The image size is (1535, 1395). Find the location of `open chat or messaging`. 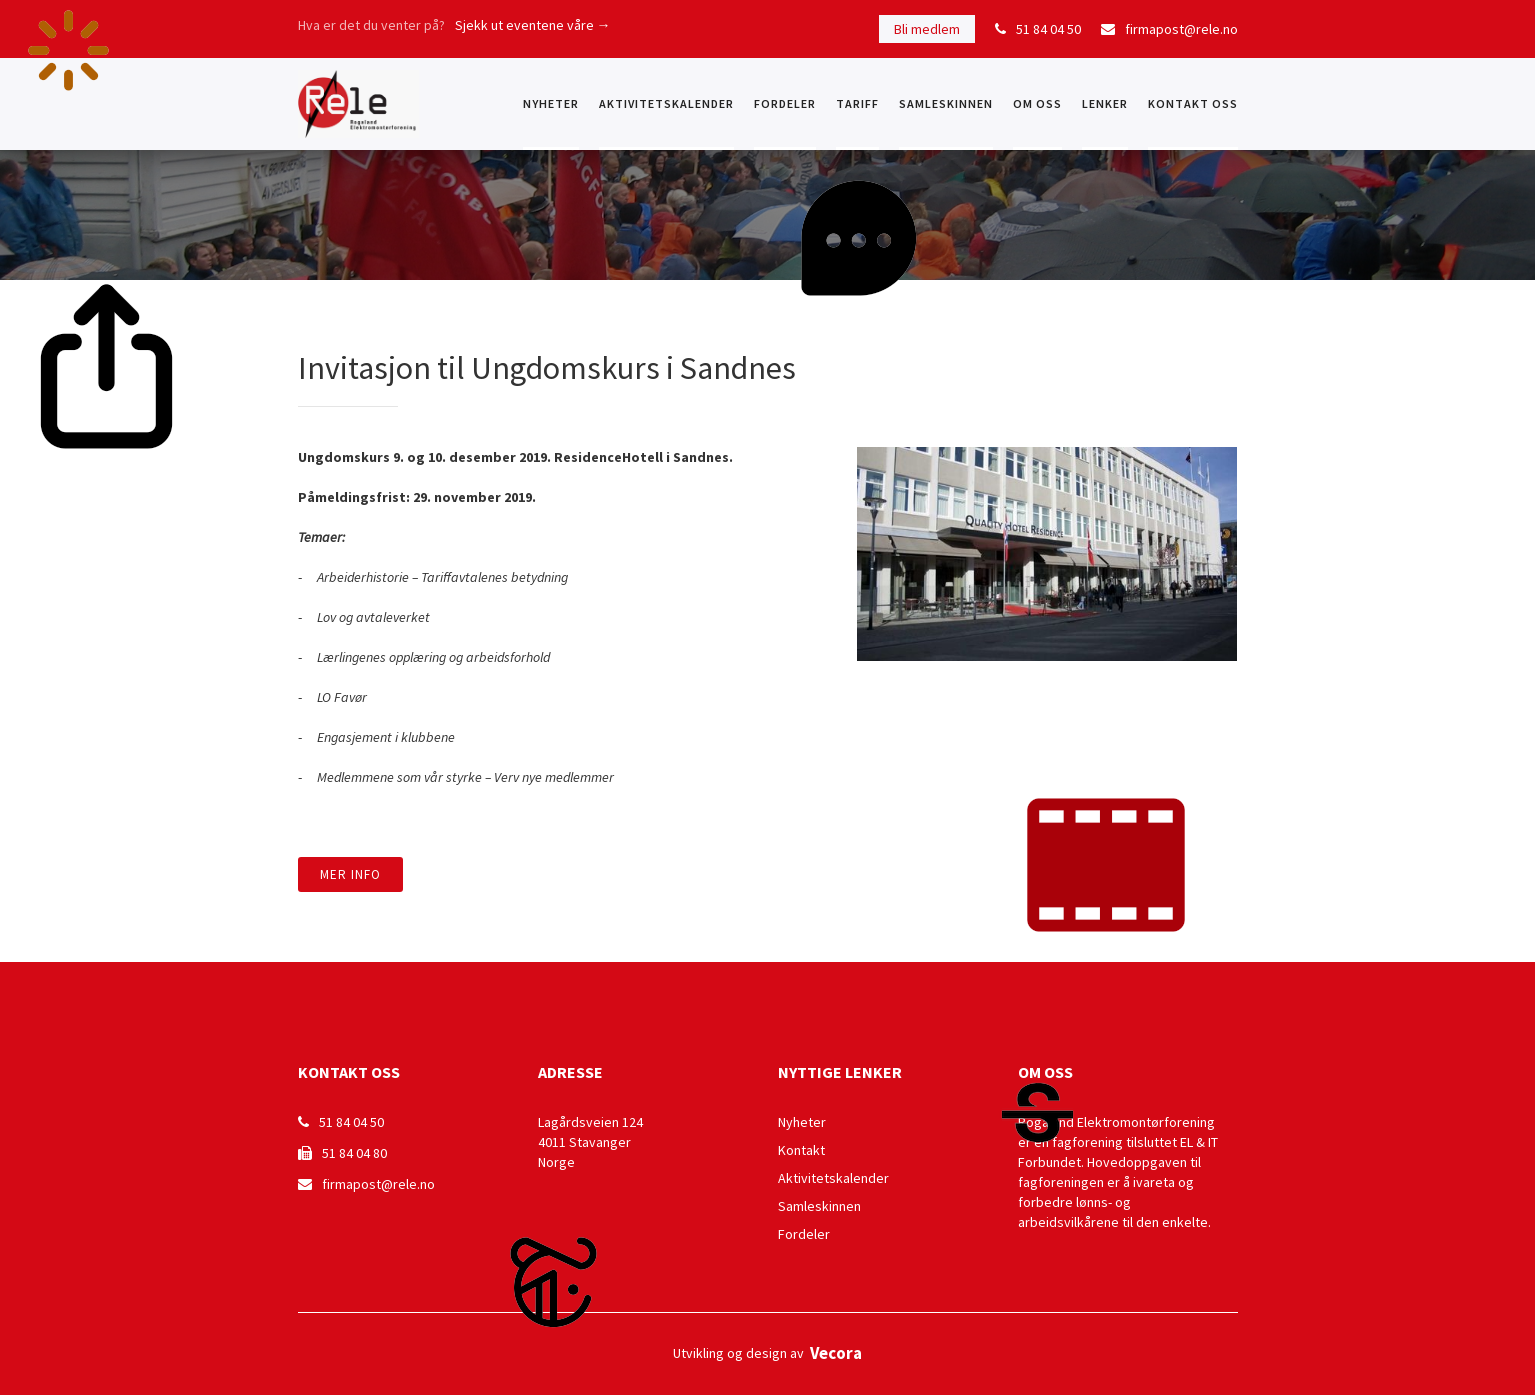

open chat or messaging is located at coordinates (856, 240).